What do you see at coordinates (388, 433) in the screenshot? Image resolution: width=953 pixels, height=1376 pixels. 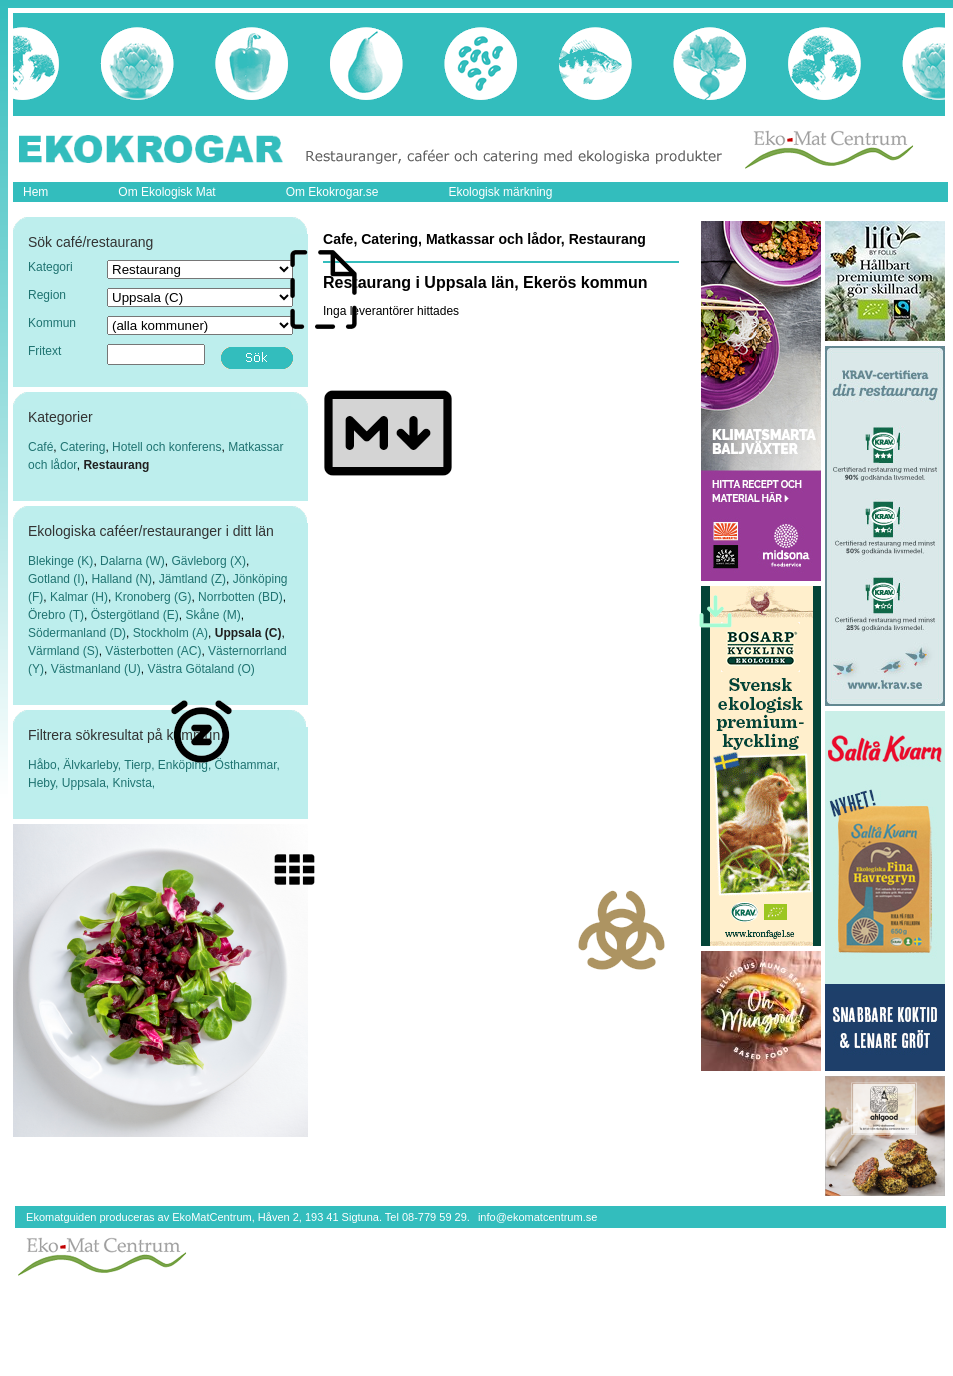 I see `indicates markdown formatting is supported` at bounding box center [388, 433].